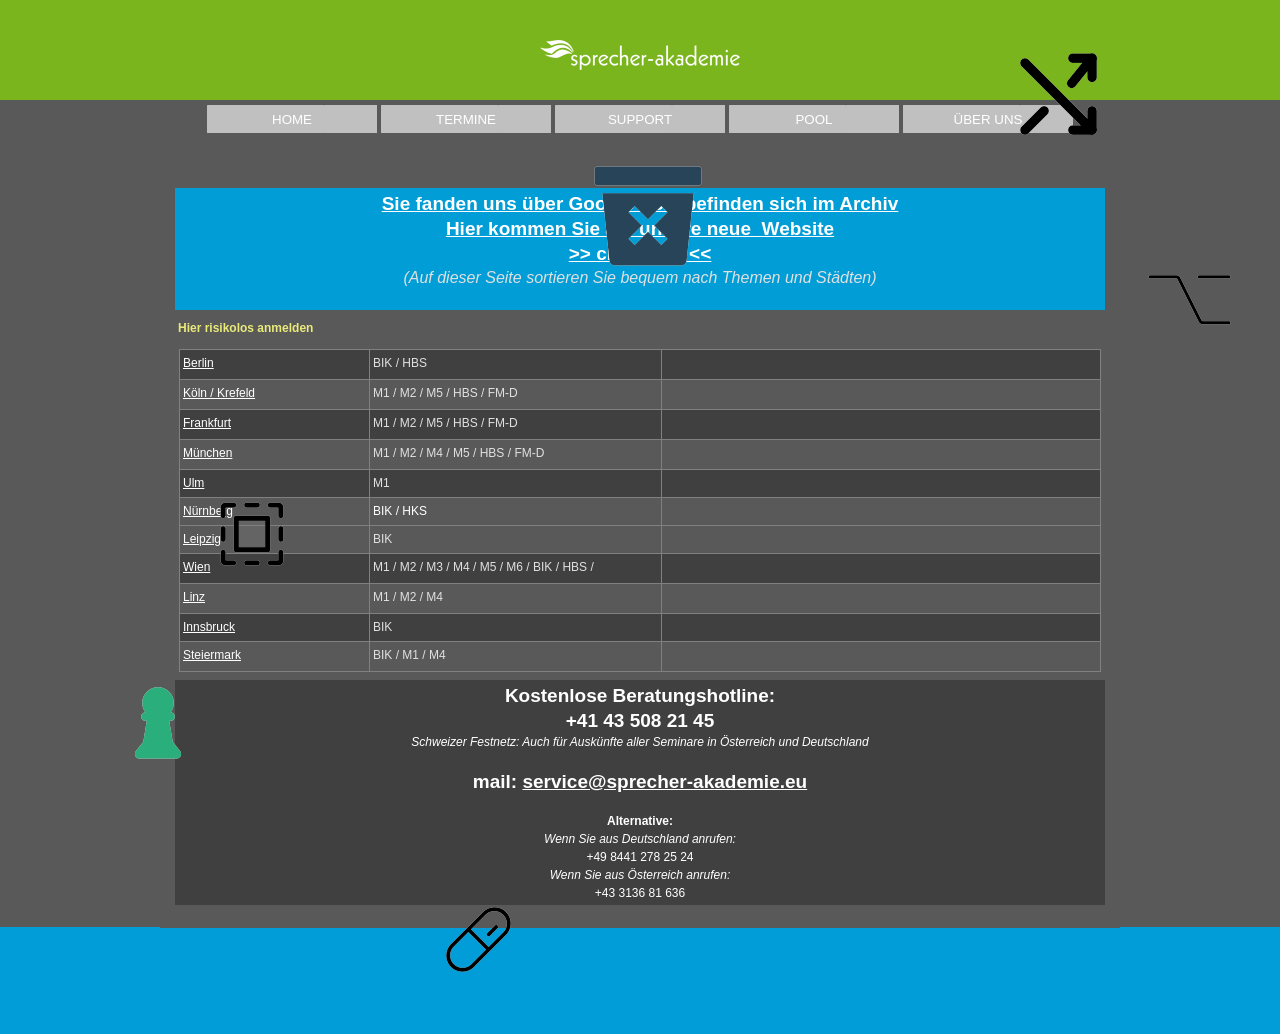  What do you see at coordinates (252, 534) in the screenshot?
I see `select all items in the current view` at bounding box center [252, 534].